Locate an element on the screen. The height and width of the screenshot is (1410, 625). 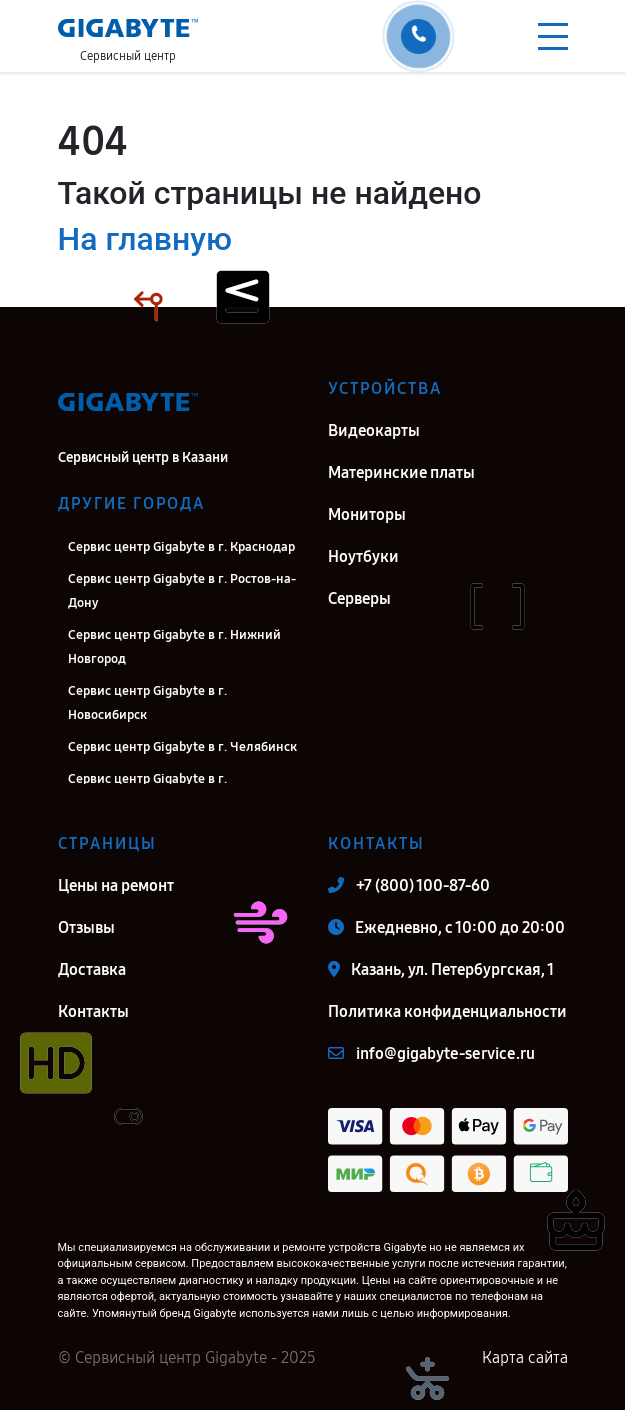
indicates high-definition video quality is located at coordinates (56, 1063).